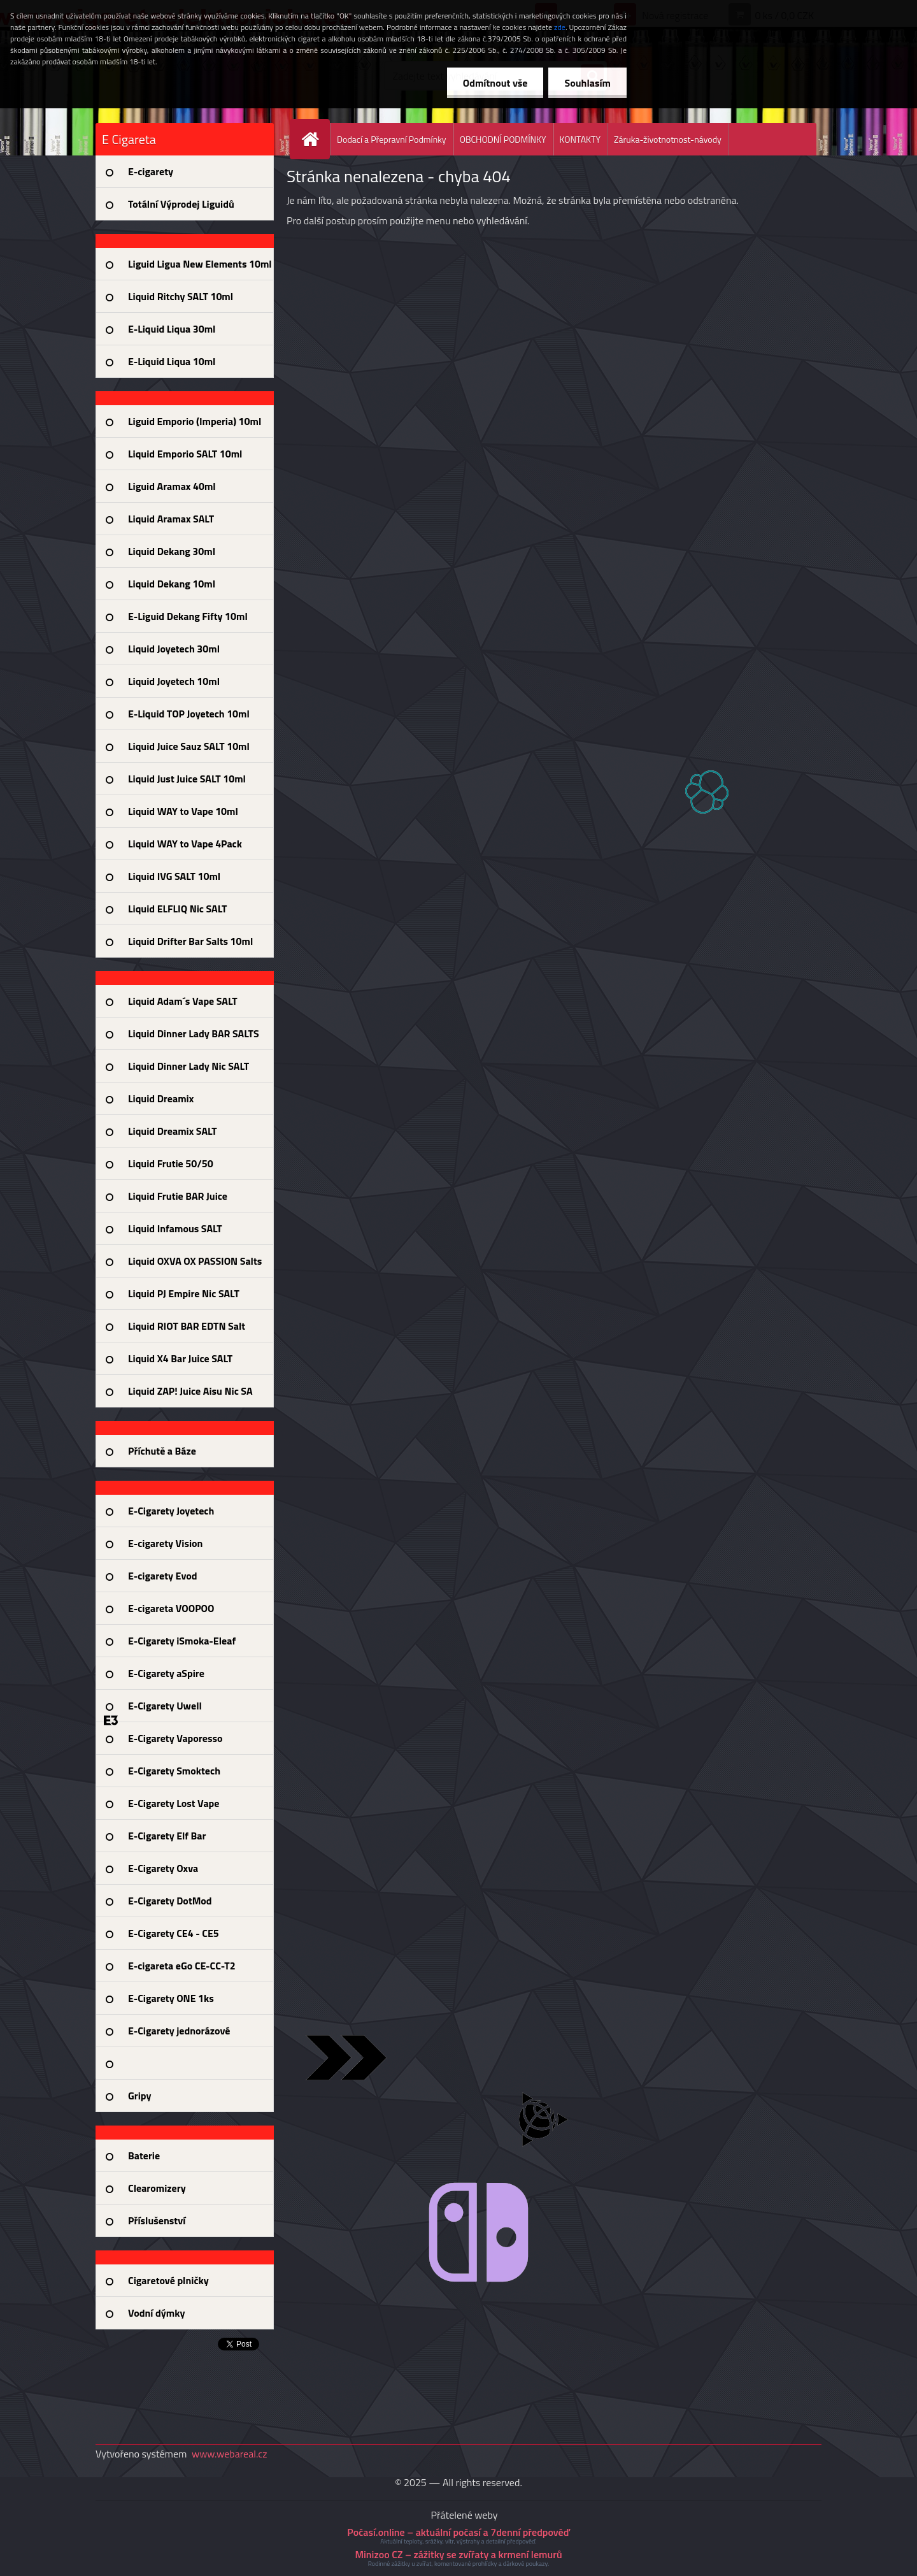  Describe the element at coordinates (478, 2232) in the screenshot. I see `nintendo switch app or related service` at that location.